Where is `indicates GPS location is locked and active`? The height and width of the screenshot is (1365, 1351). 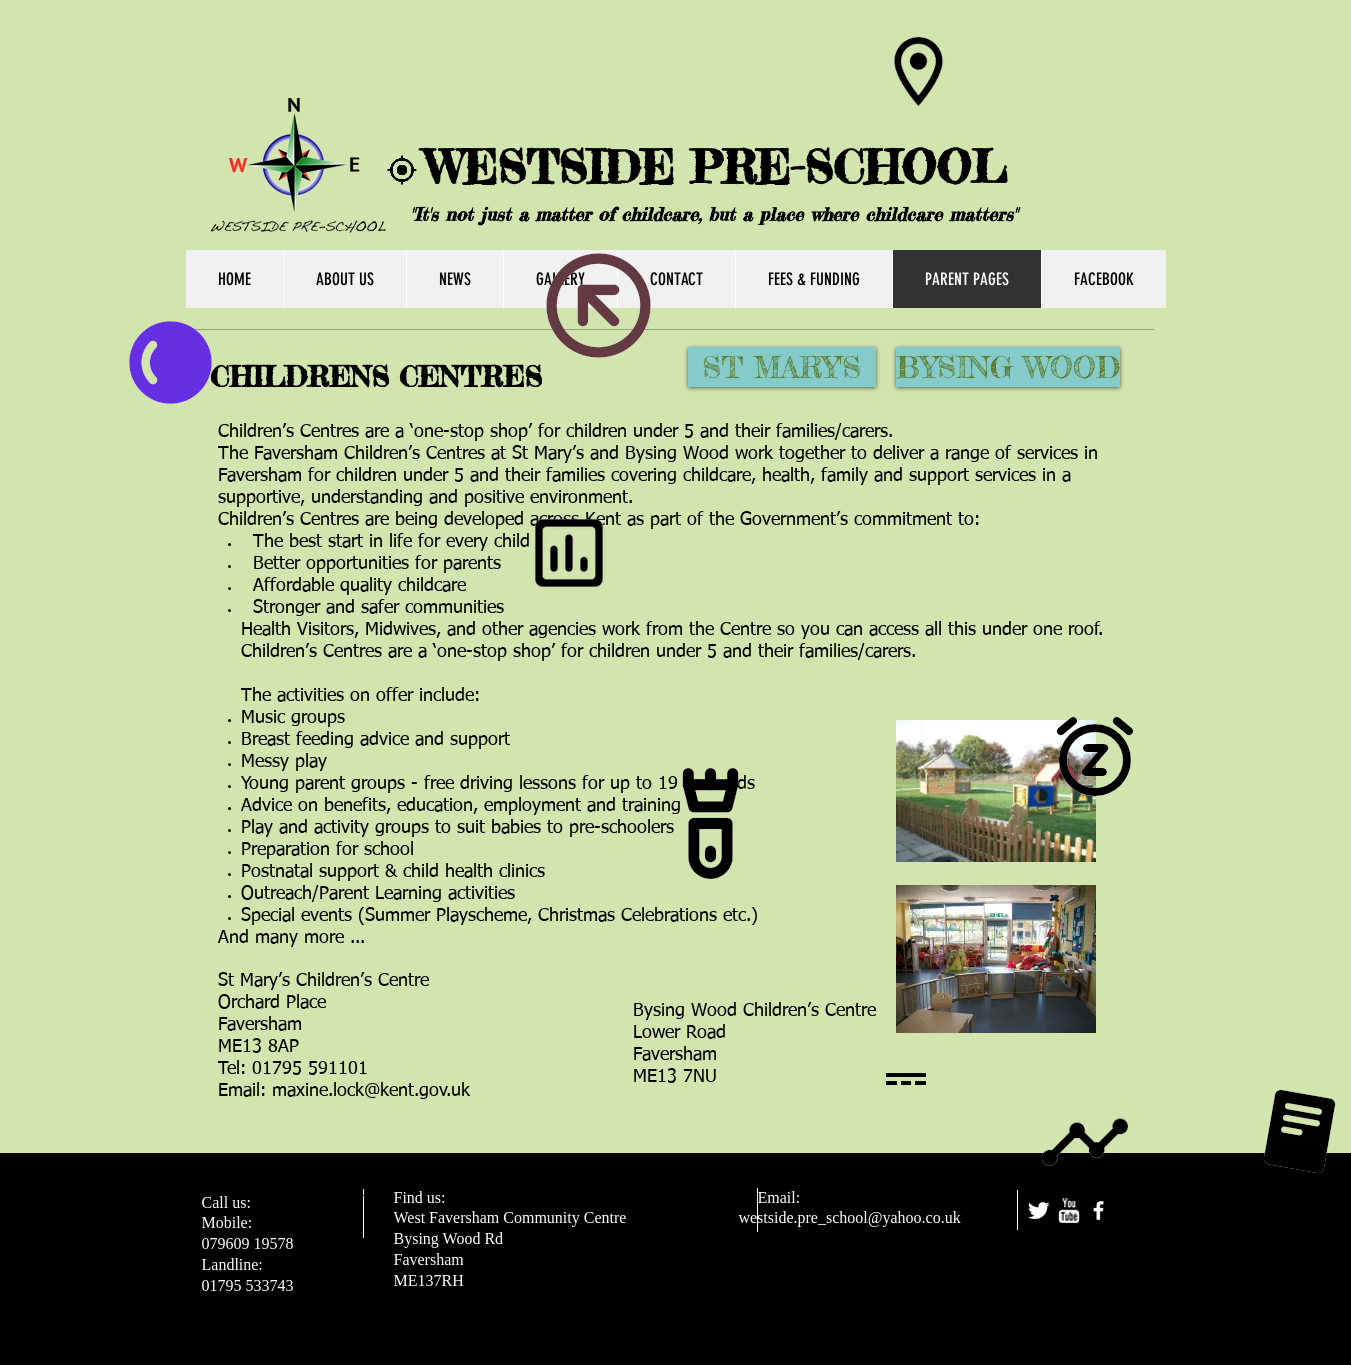
indicates GPS location is locked and active is located at coordinates (402, 170).